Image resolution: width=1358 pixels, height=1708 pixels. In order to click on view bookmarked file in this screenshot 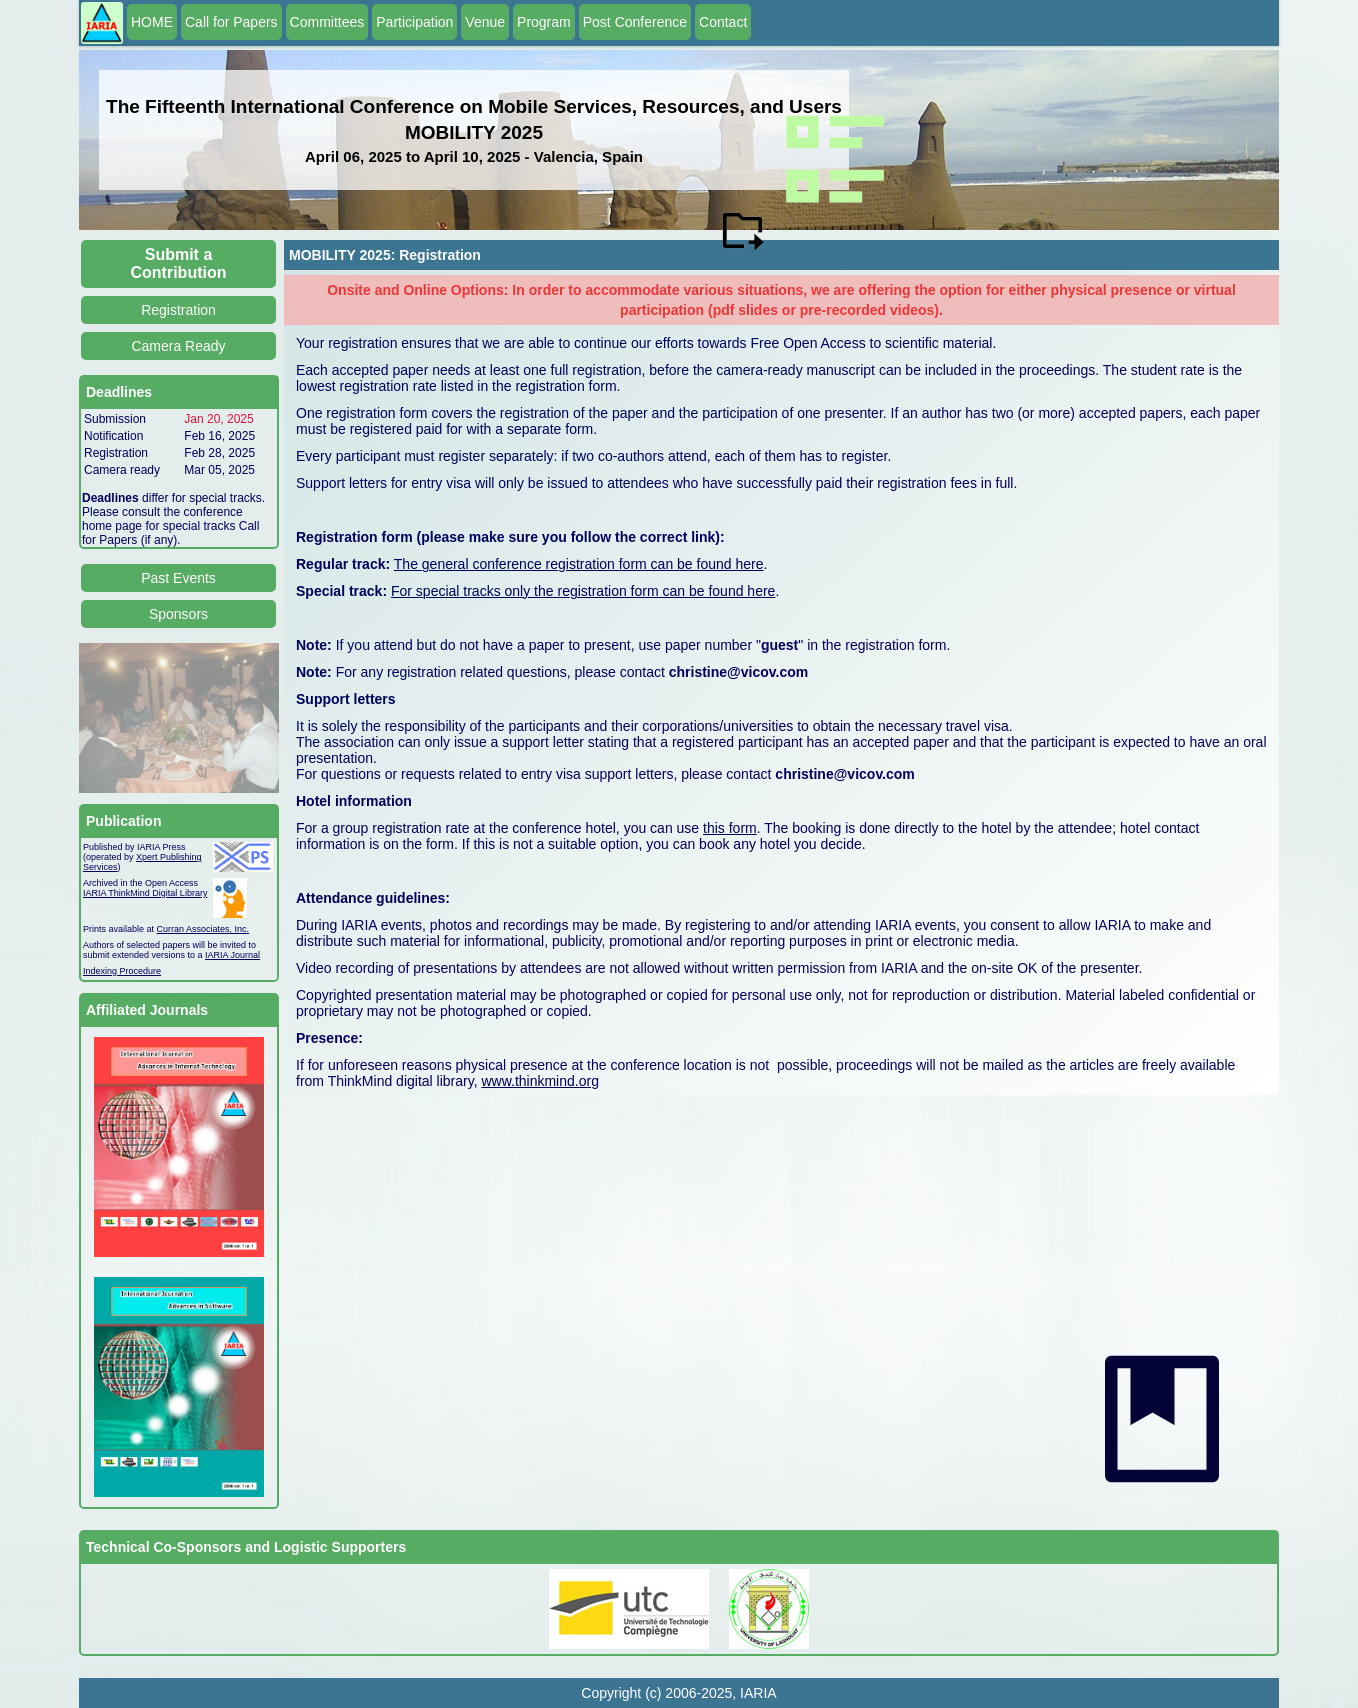, I will do `click(1162, 1419)`.